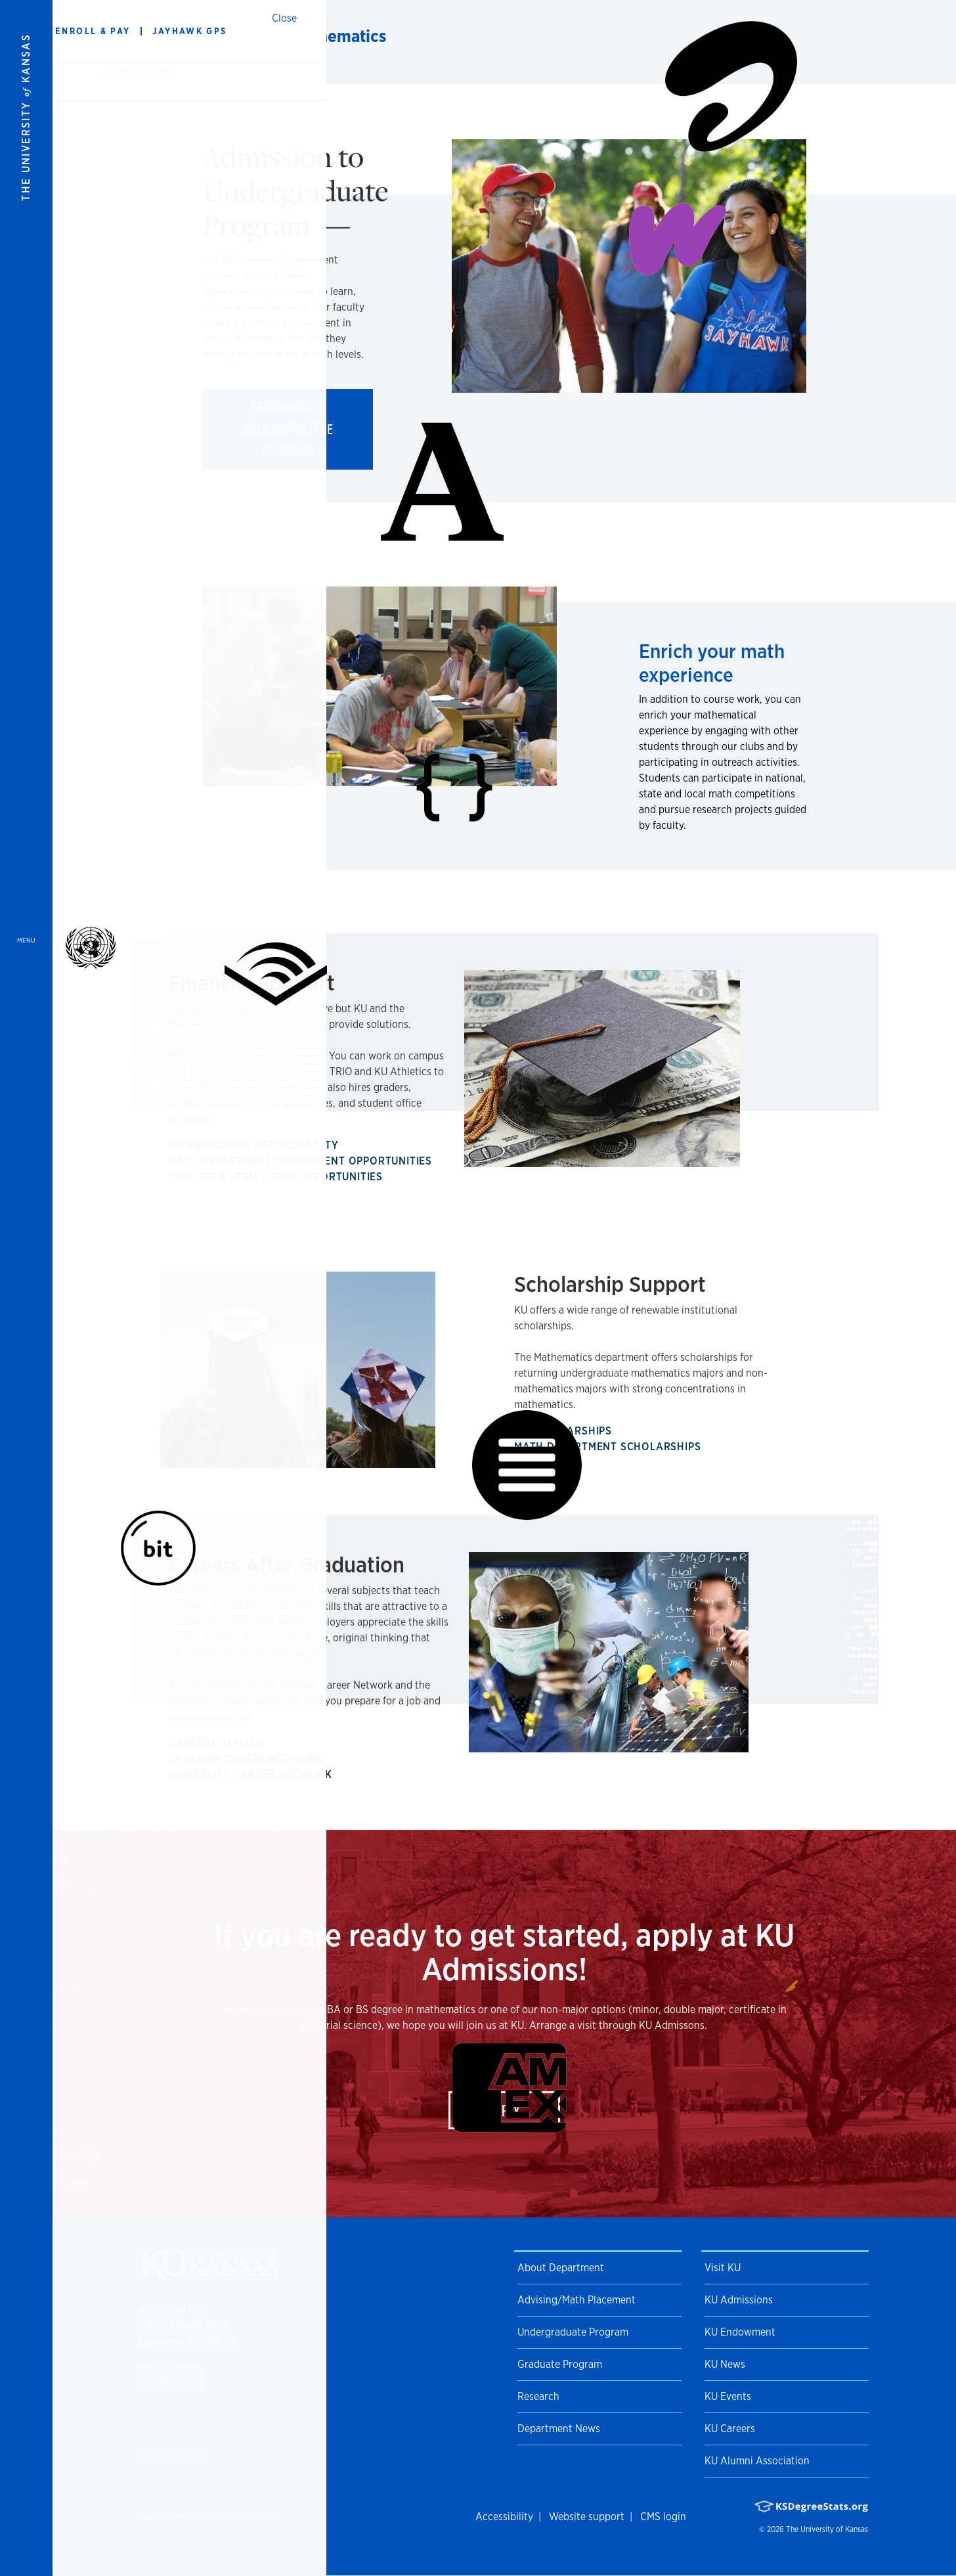 The height and width of the screenshot is (2576, 956). Describe the element at coordinates (793, 1986) in the screenshot. I see `slice or cut selected object` at that location.